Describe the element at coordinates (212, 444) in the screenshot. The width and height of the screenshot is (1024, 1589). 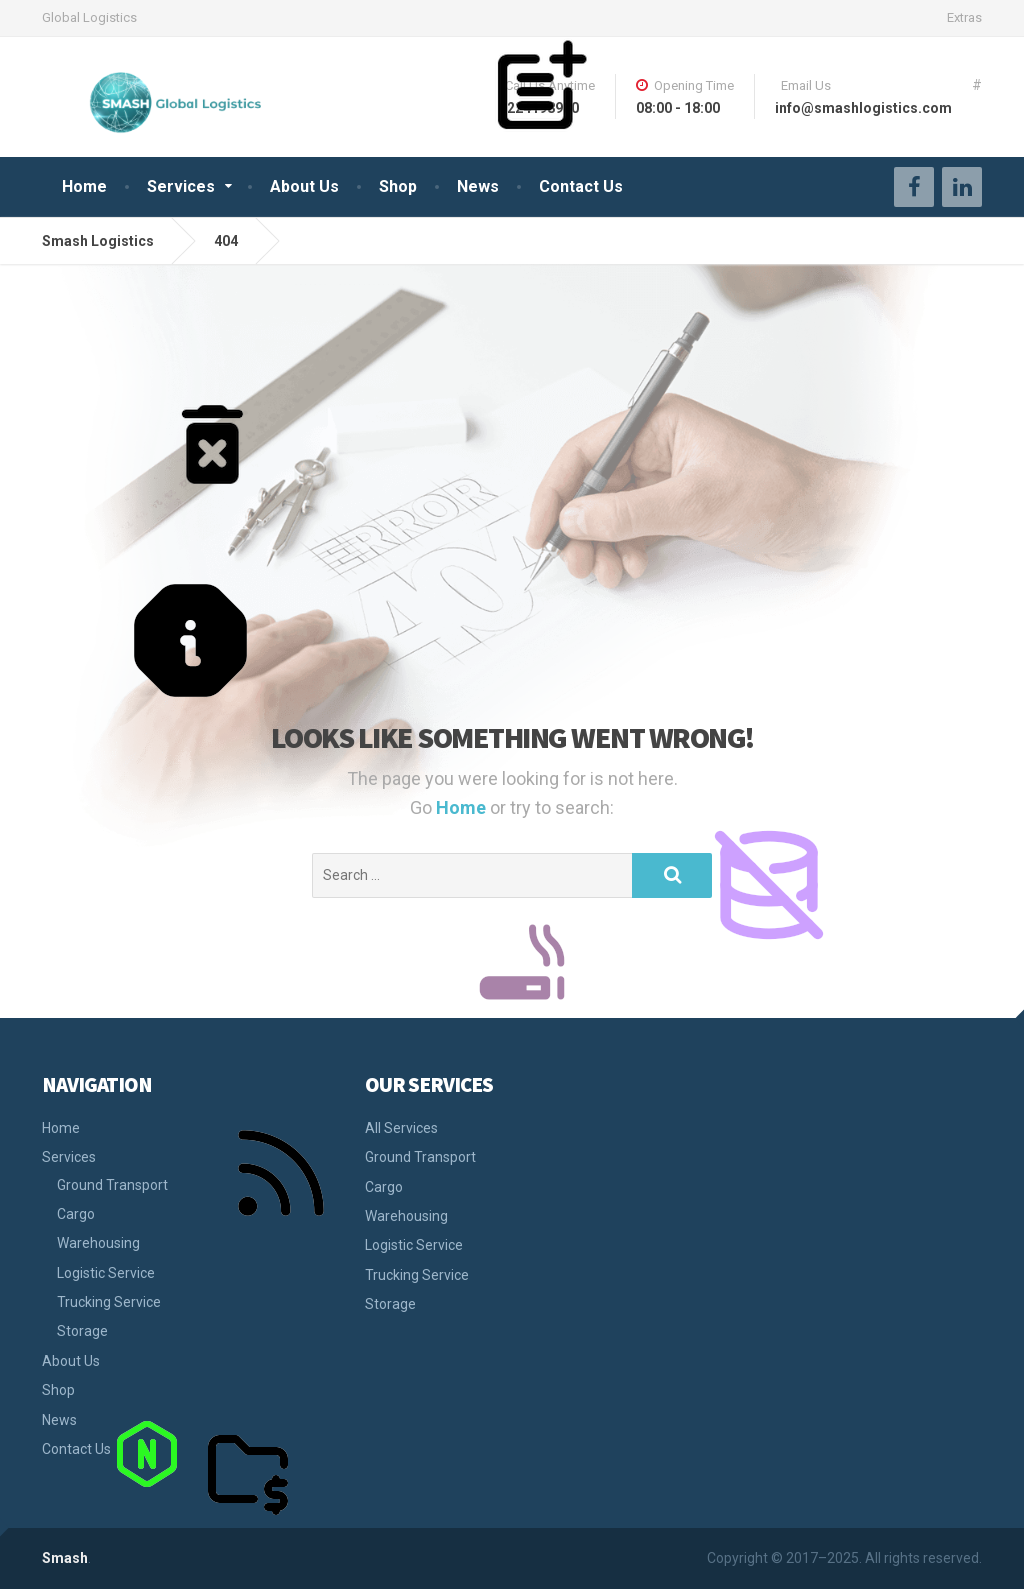
I see `permanently delete an item` at that location.